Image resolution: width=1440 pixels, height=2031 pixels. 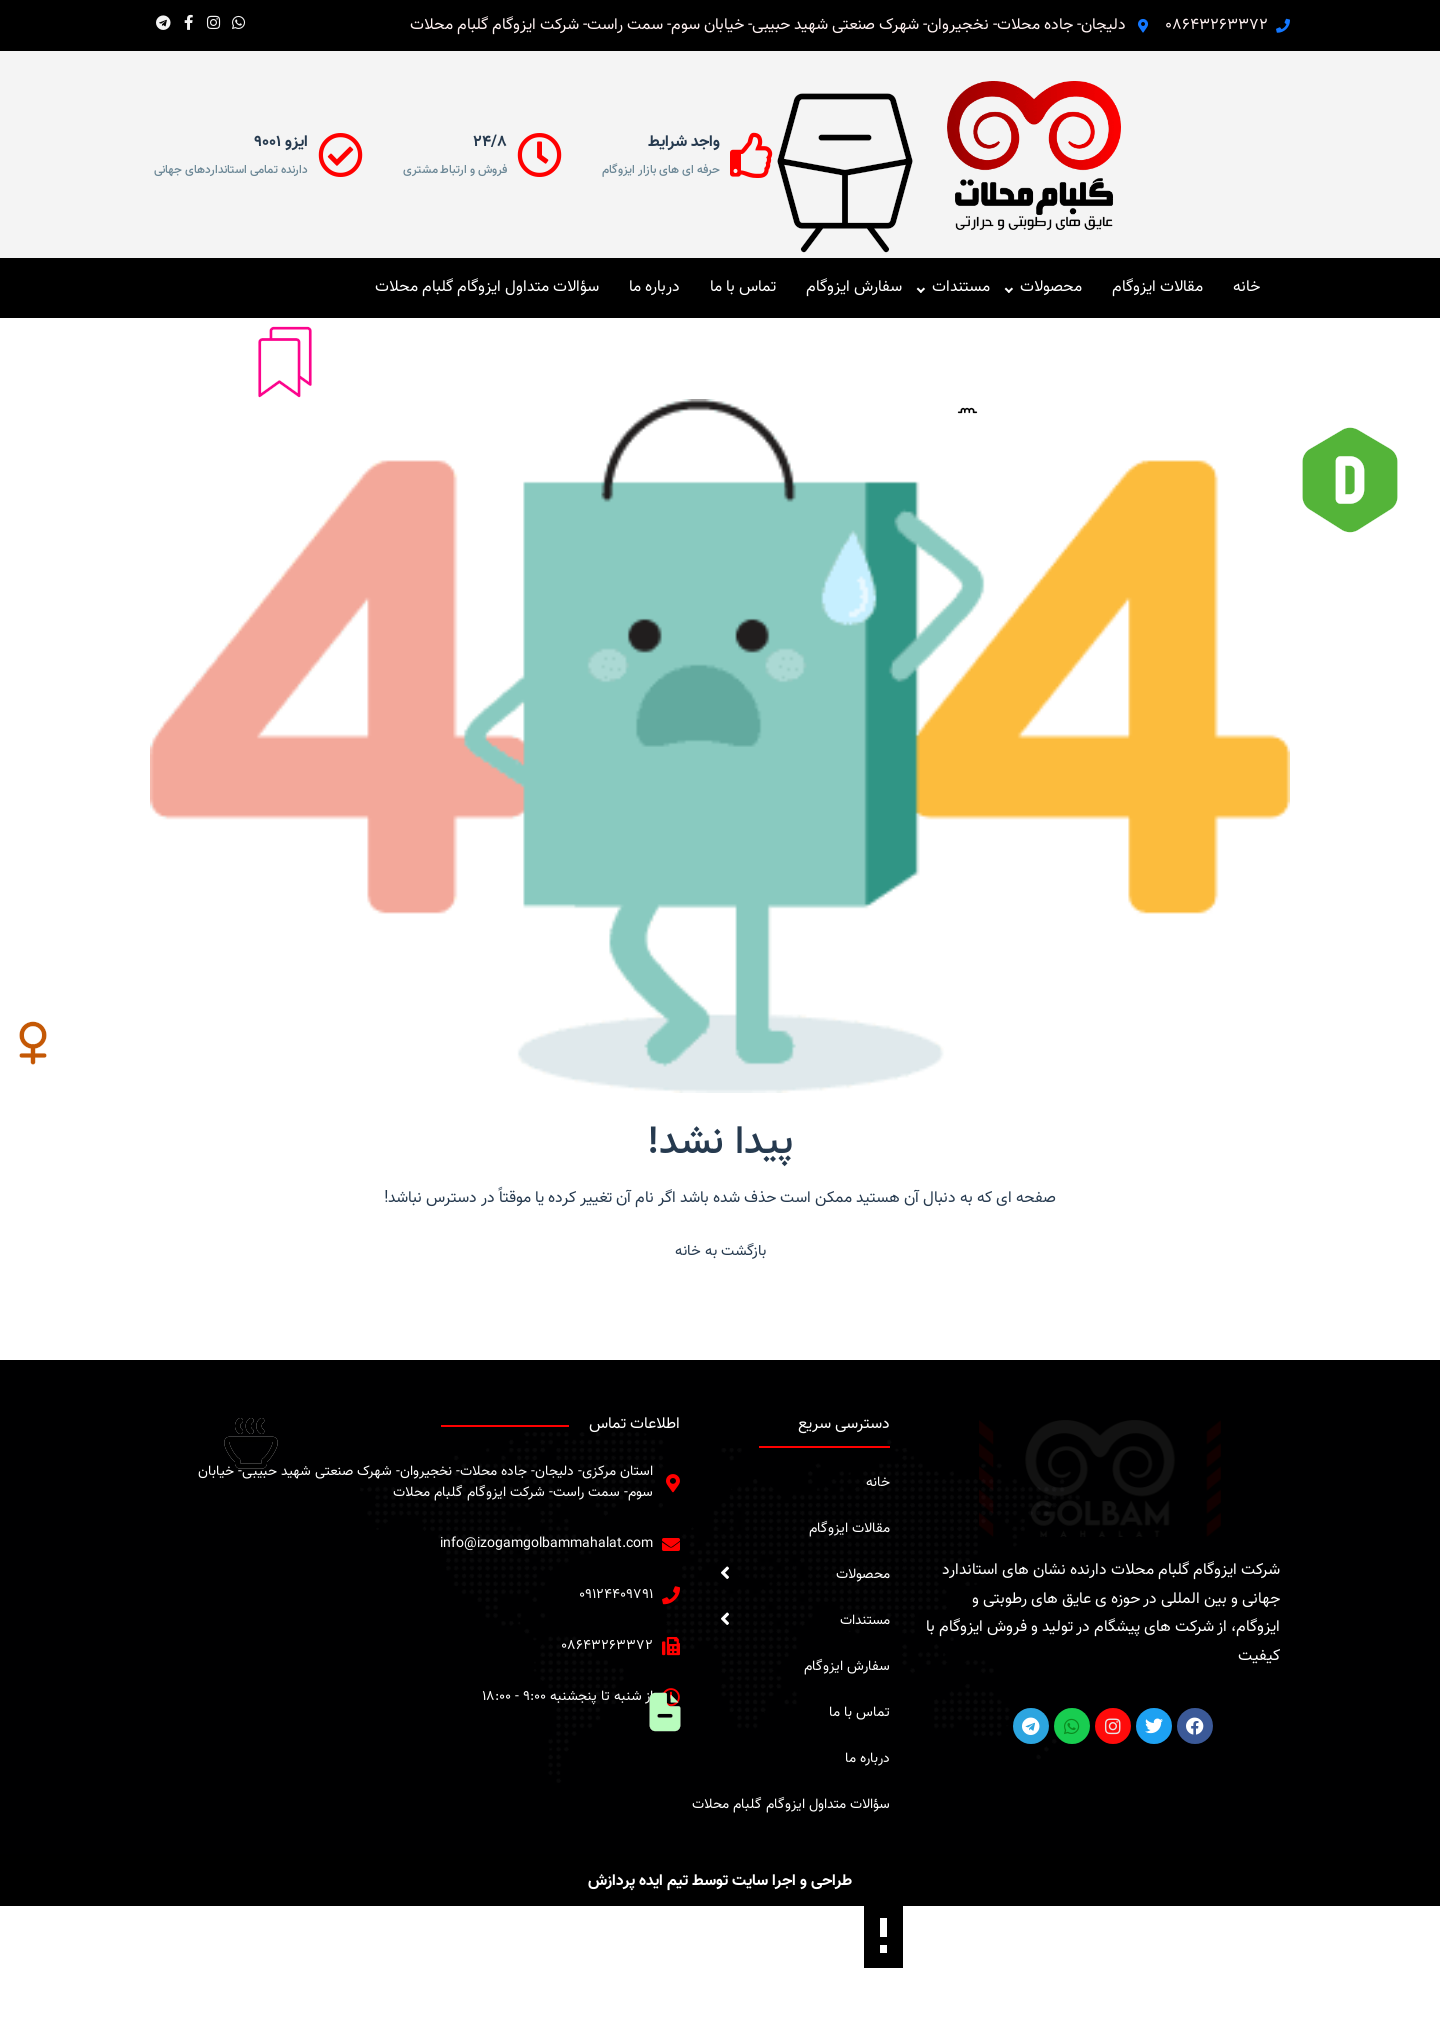 What do you see at coordinates (967, 410) in the screenshot?
I see `represents an inductor component in a circuit diagram` at bounding box center [967, 410].